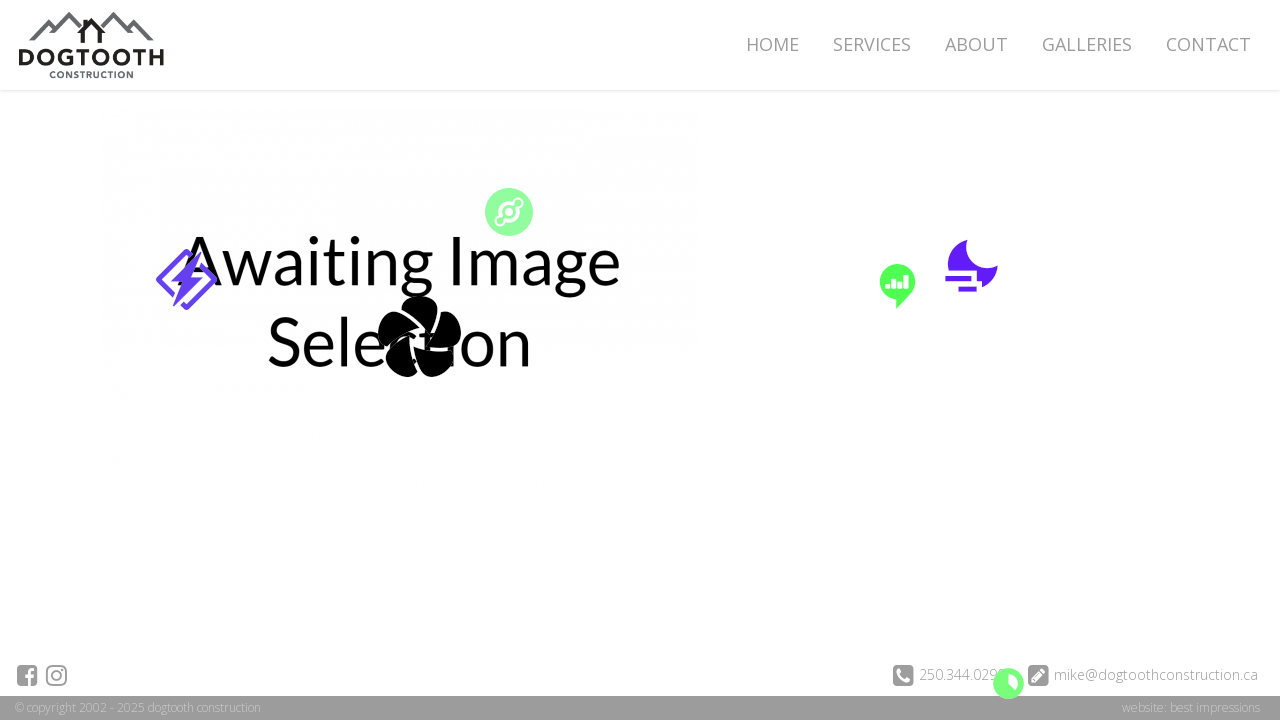 The image size is (1280, 720). Describe the element at coordinates (971, 265) in the screenshot. I see `indicates foggy night weather conditions` at that location.